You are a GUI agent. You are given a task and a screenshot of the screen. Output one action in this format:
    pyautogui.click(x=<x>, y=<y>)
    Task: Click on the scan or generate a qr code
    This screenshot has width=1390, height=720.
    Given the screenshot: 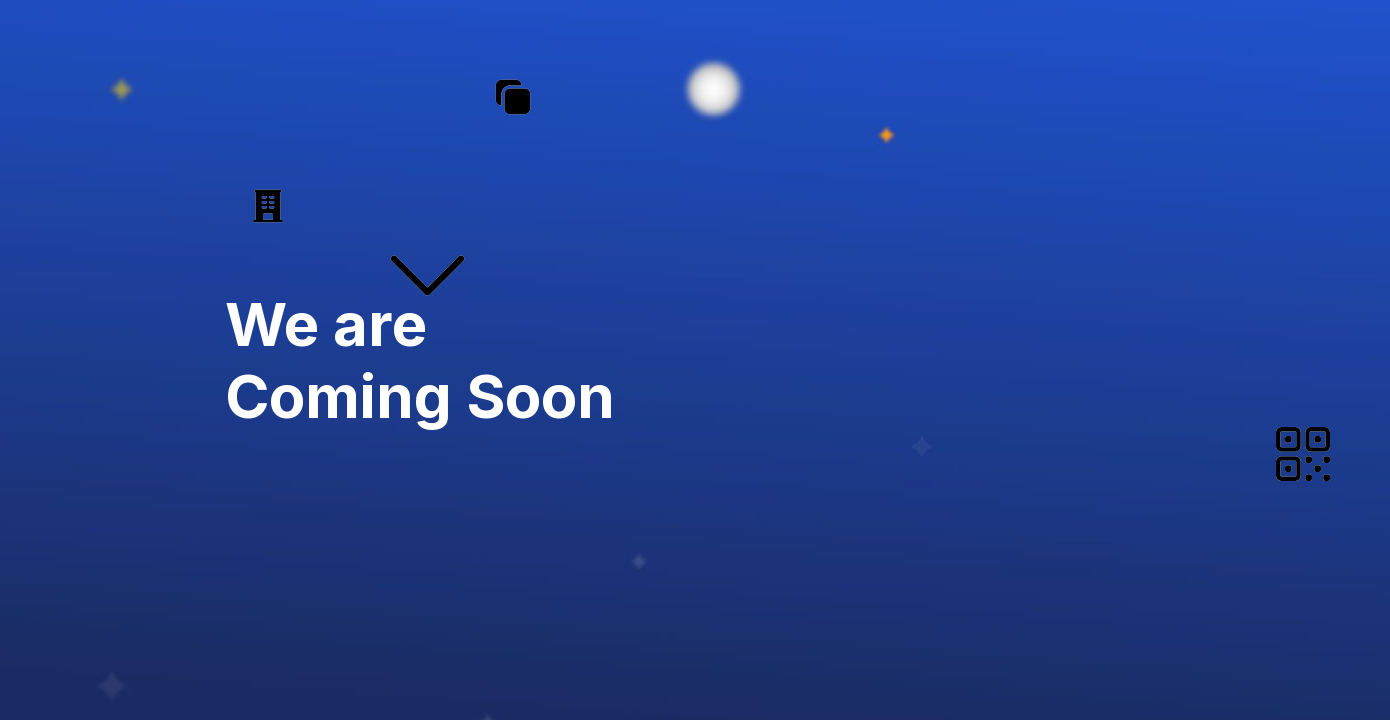 What is the action you would take?
    pyautogui.click(x=1303, y=454)
    